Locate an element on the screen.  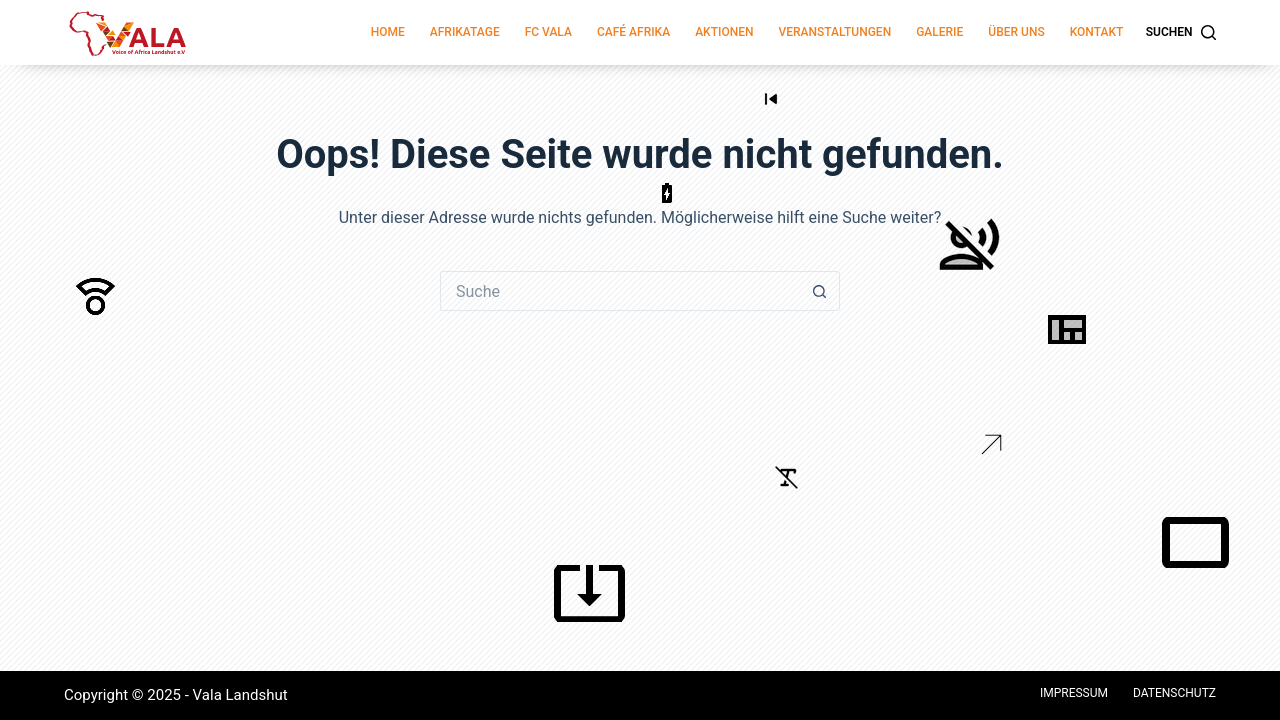
skip to the previous track is located at coordinates (771, 99).